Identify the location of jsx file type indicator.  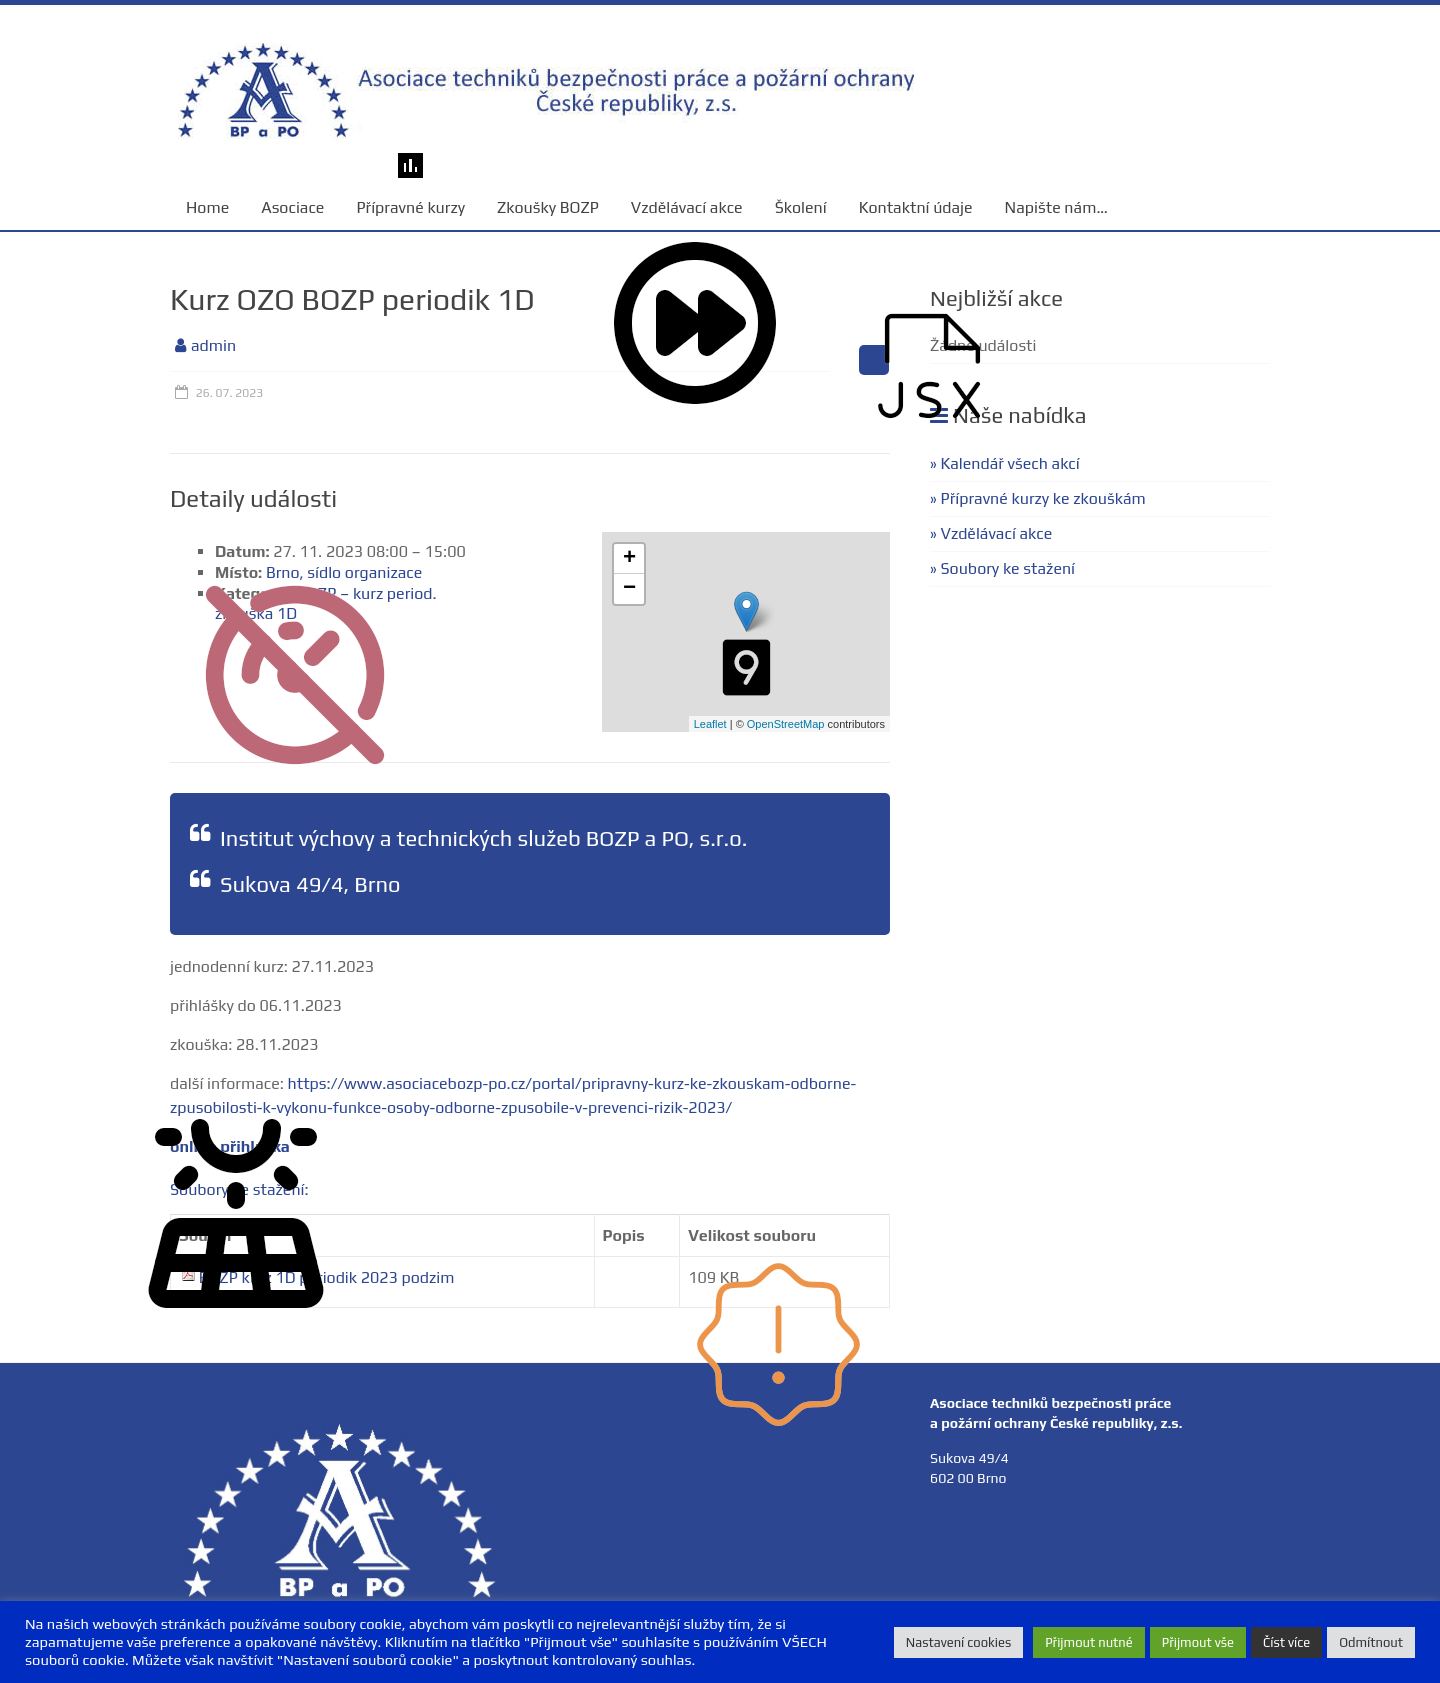
(932, 370).